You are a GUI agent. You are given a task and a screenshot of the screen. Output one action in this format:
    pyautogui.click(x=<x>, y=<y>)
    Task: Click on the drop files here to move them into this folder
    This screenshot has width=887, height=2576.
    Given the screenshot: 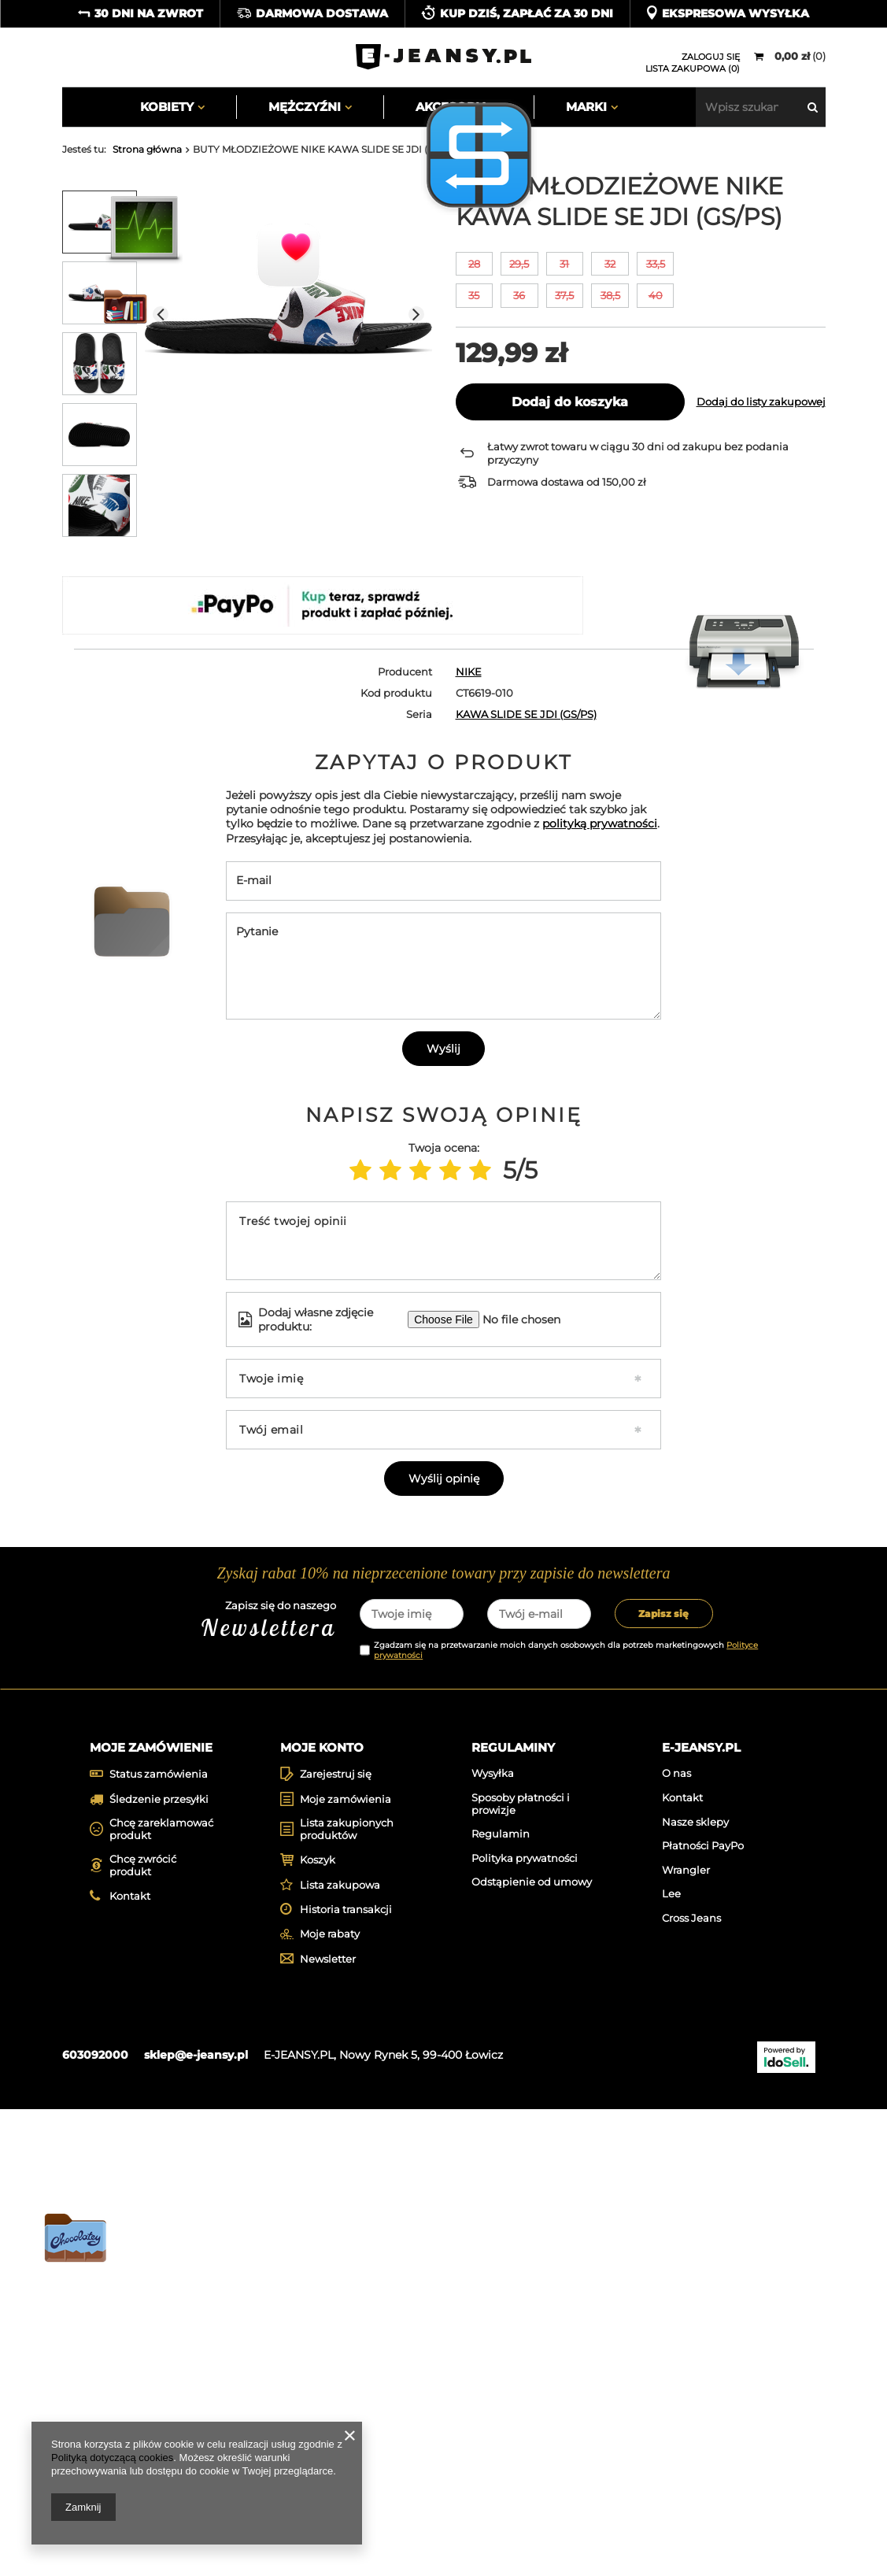 What is the action you would take?
    pyautogui.click(x=131, y=921)
    